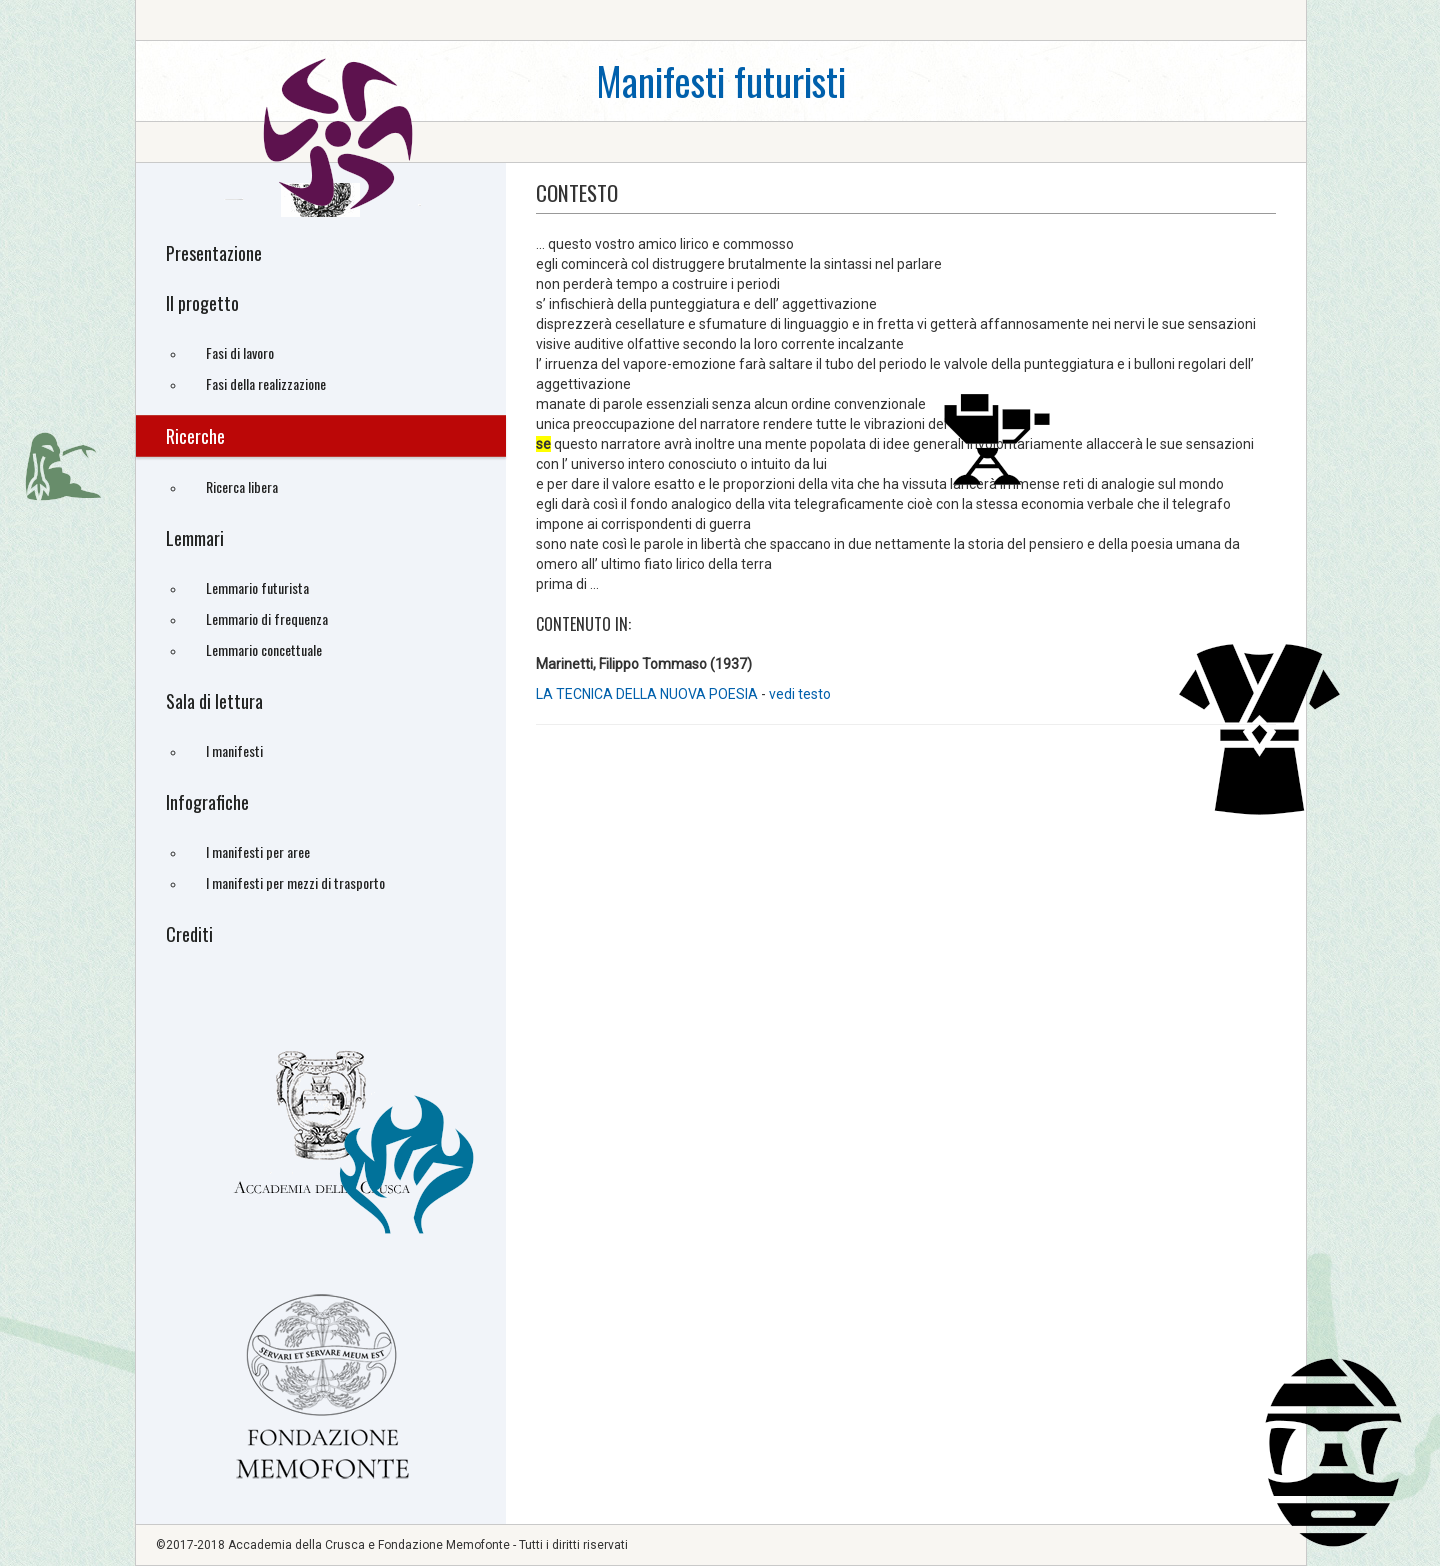 The height and width of the screenshot is (1566, 1440). What do you see at coordinates (1333, 1452) in the screenshot?
I see `toggle invisibility or stealth mode` at bounding box center [1333, 1452].